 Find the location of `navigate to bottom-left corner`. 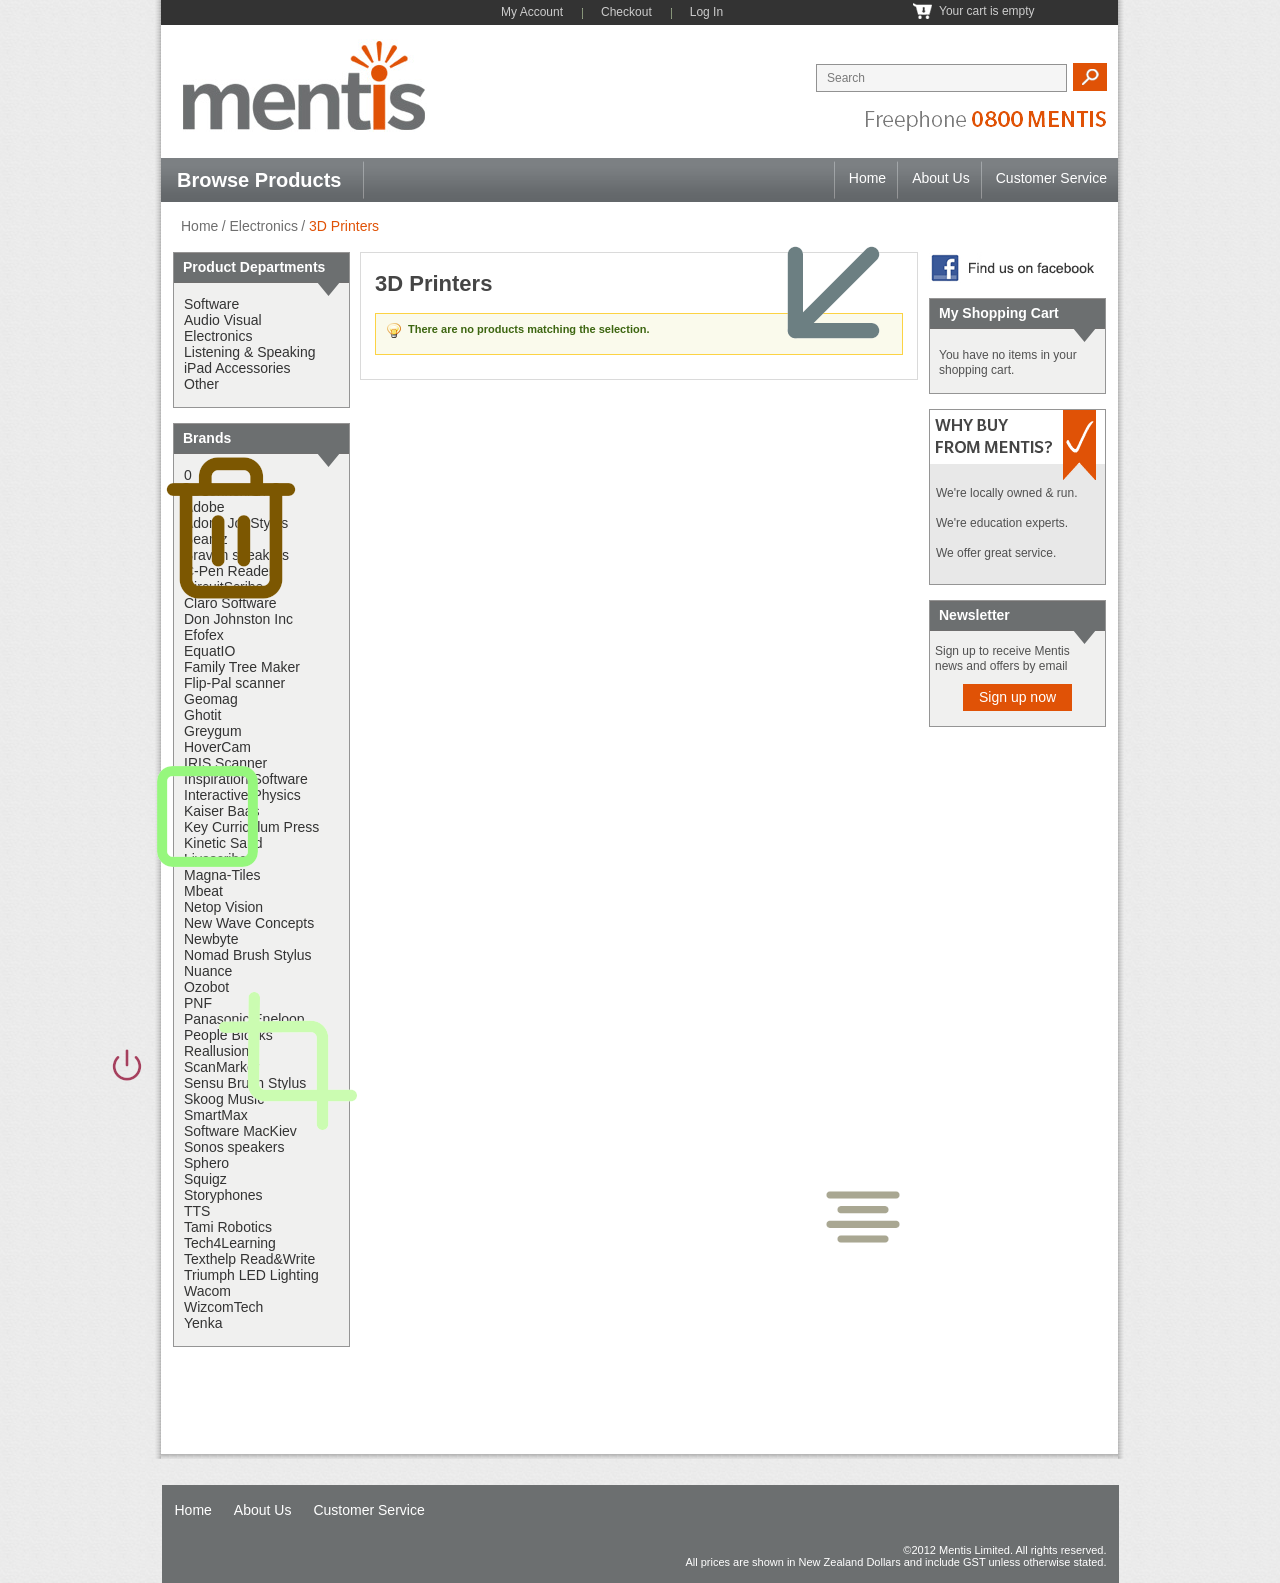

navigate to bottom-left corner is located at coordinates (833, 292).